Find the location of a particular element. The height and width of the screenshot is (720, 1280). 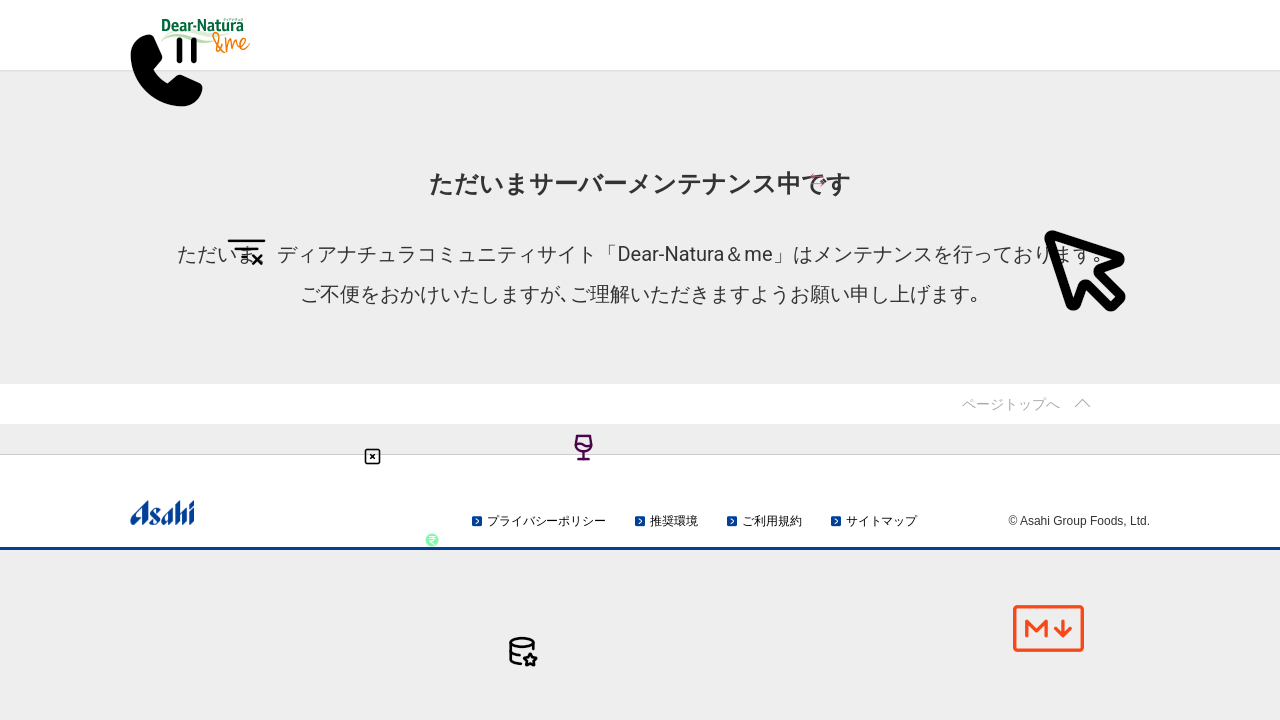

view price in Indian rupees is located at coordinates (432, 540).